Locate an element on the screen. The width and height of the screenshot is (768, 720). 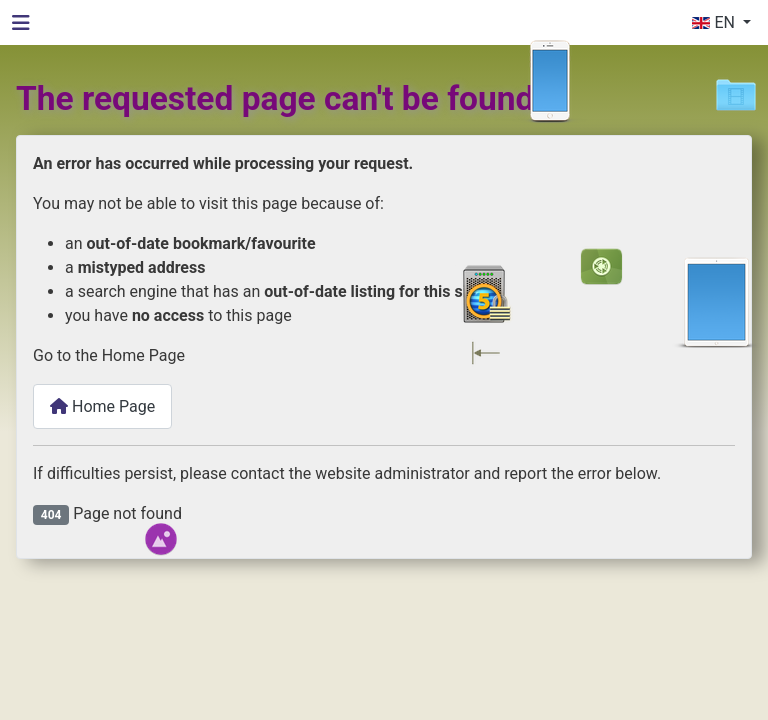
view connected iPad Pro device is located at coordinates (716, 302).